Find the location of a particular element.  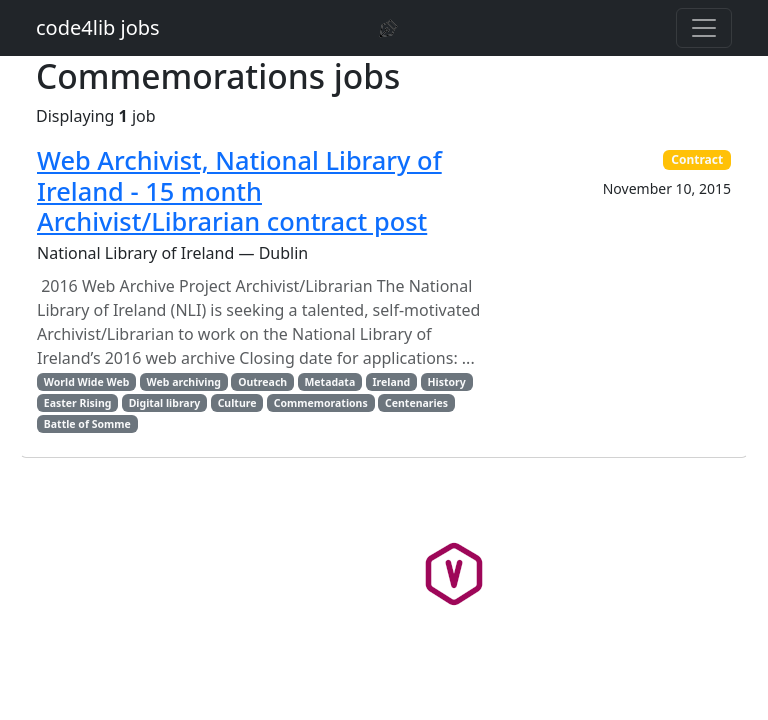

access drawing or illustration tools is located at coordinates (387, 29).